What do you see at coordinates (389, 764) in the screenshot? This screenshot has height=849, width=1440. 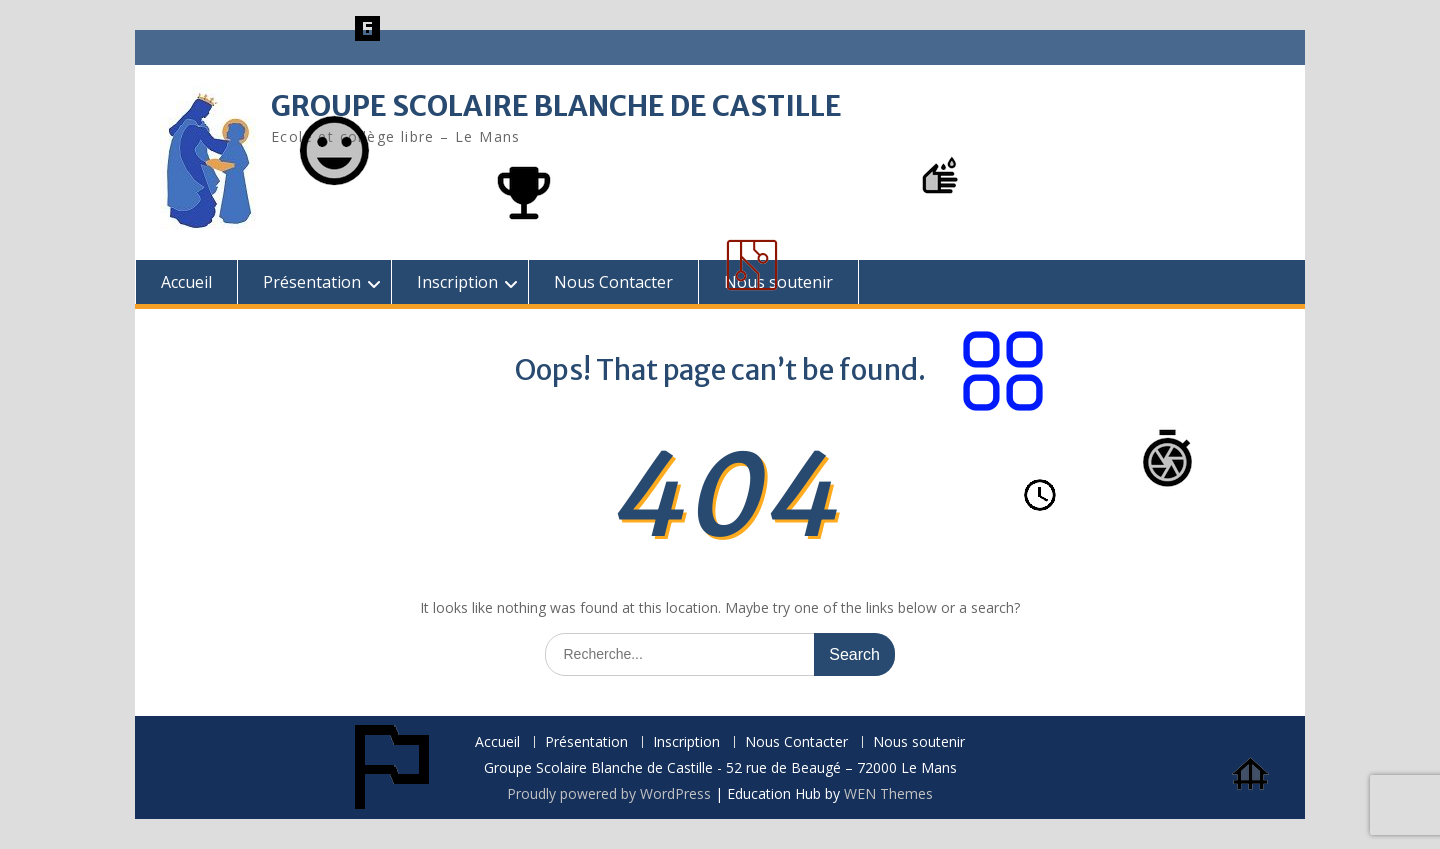 I see `flag or report content` at bounding box center [389, 764].